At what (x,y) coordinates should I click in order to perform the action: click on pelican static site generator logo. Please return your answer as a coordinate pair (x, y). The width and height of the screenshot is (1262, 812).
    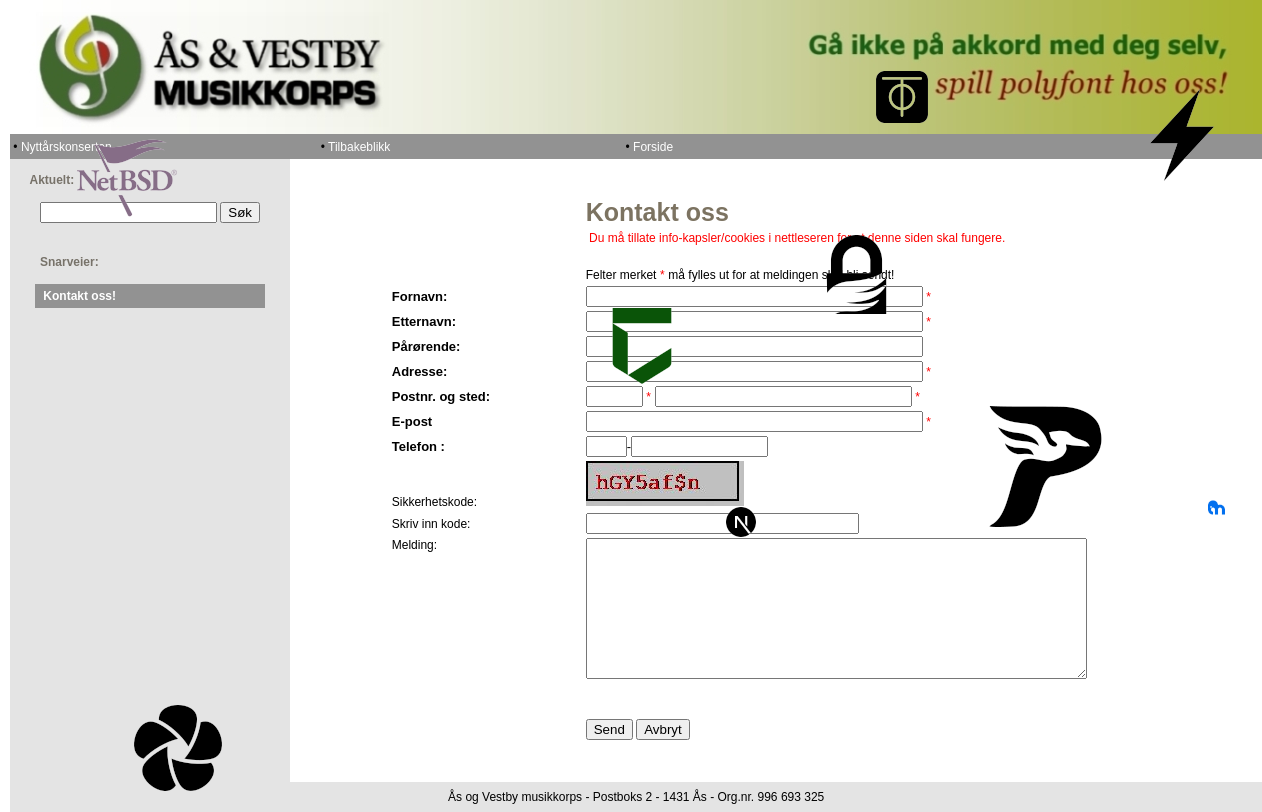
    Looking at the image, I should click on (1045, 466).